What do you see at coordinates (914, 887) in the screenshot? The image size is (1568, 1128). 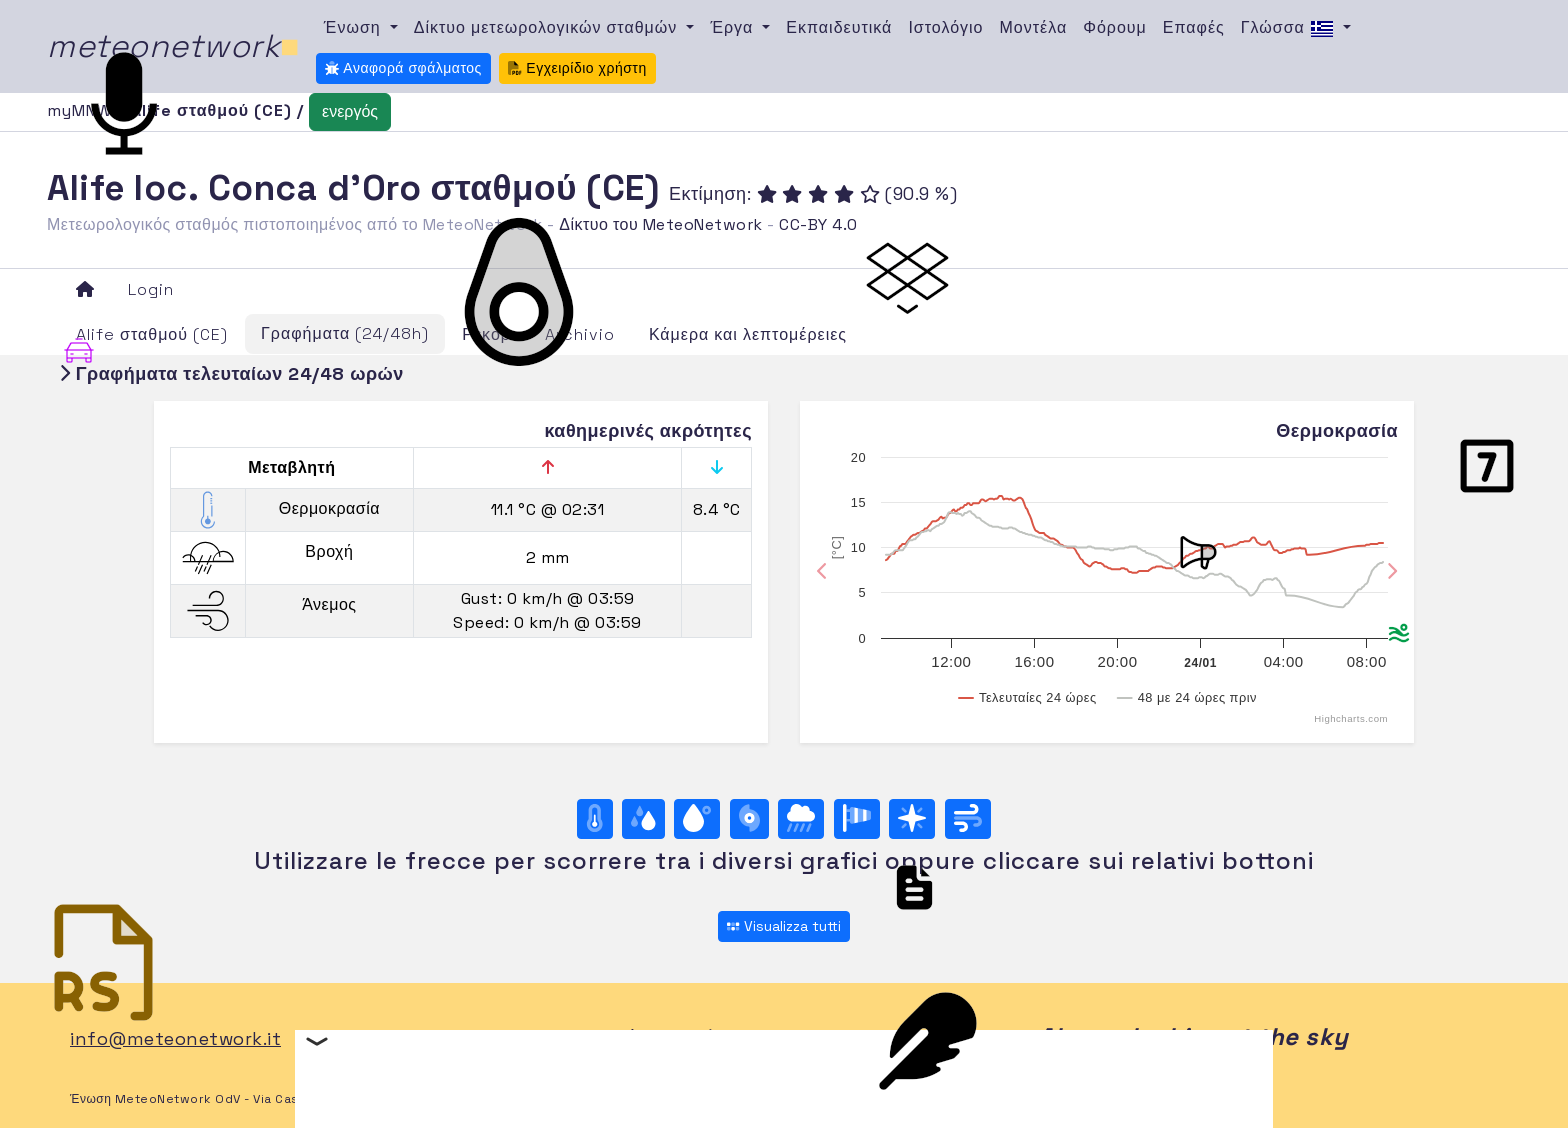 I see `view document contents` at bounding box center [914, 887].